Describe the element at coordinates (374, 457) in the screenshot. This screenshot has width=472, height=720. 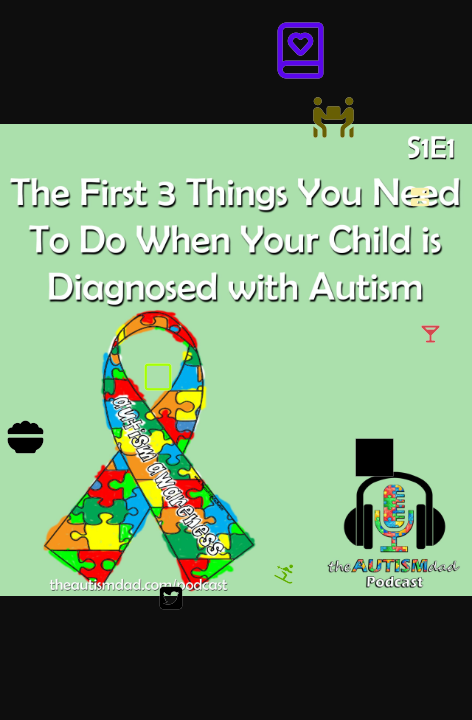
I see `stop media playback` at that location.